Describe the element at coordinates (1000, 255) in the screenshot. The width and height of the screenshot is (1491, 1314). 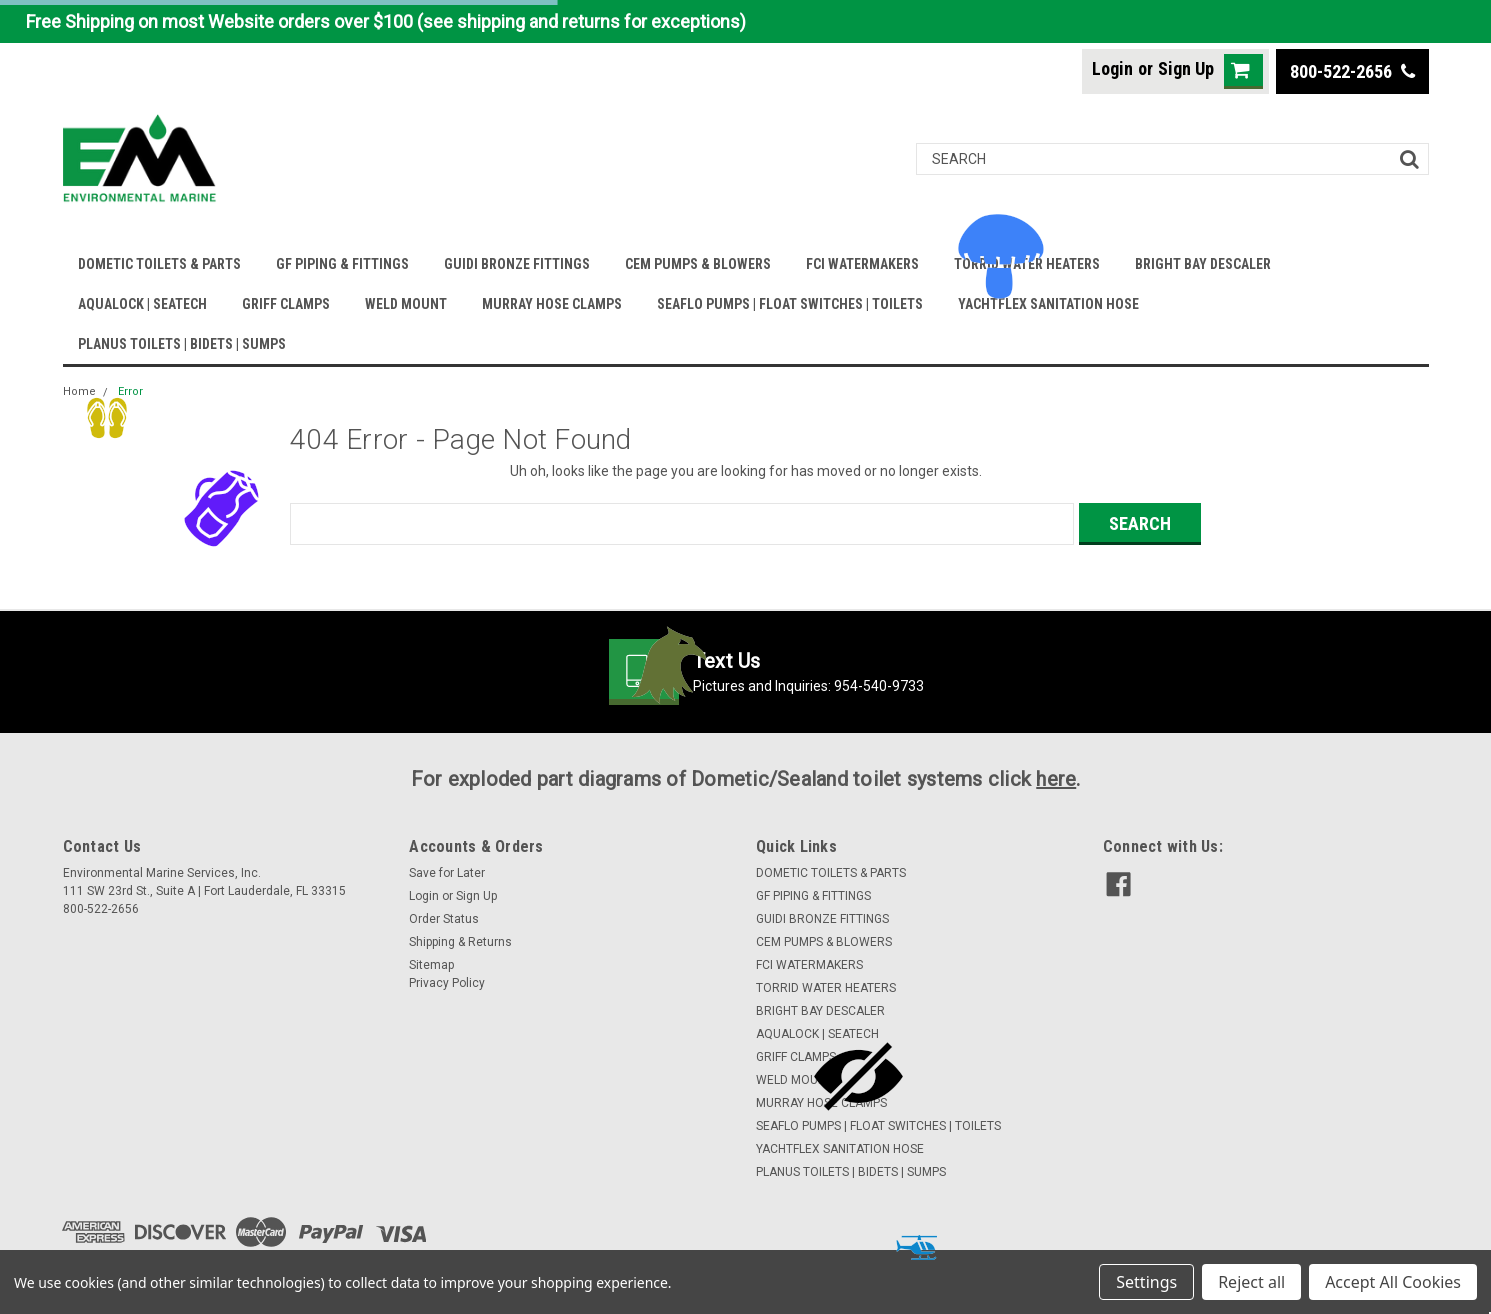
I see `mushroom power-up or collectible item` at that location.